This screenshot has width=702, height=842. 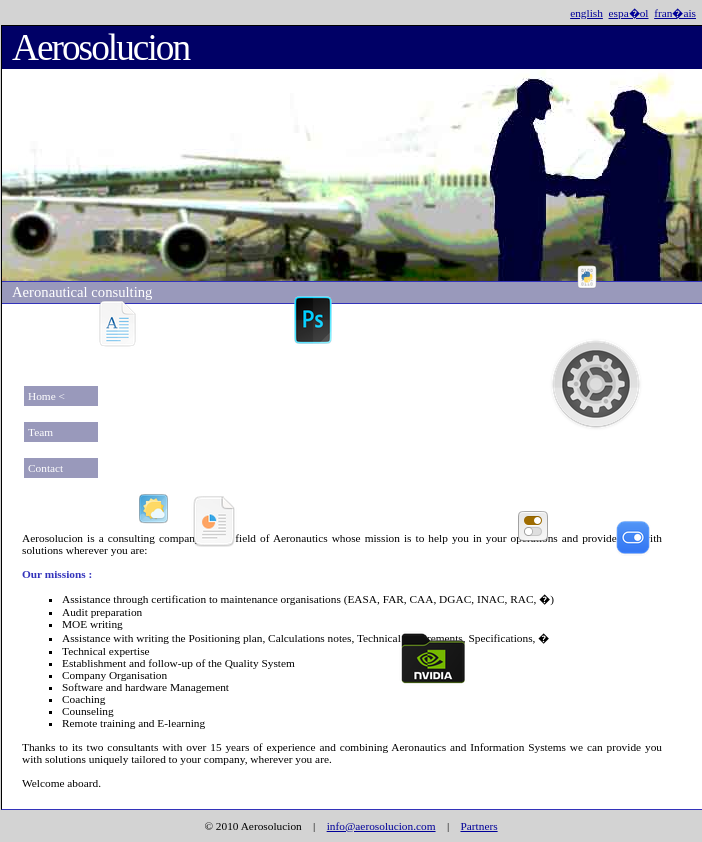 What do you see at coordinates (633, 538) in the screenshot?
I see `access desktop customization settings` at bounding box center [633, 538].